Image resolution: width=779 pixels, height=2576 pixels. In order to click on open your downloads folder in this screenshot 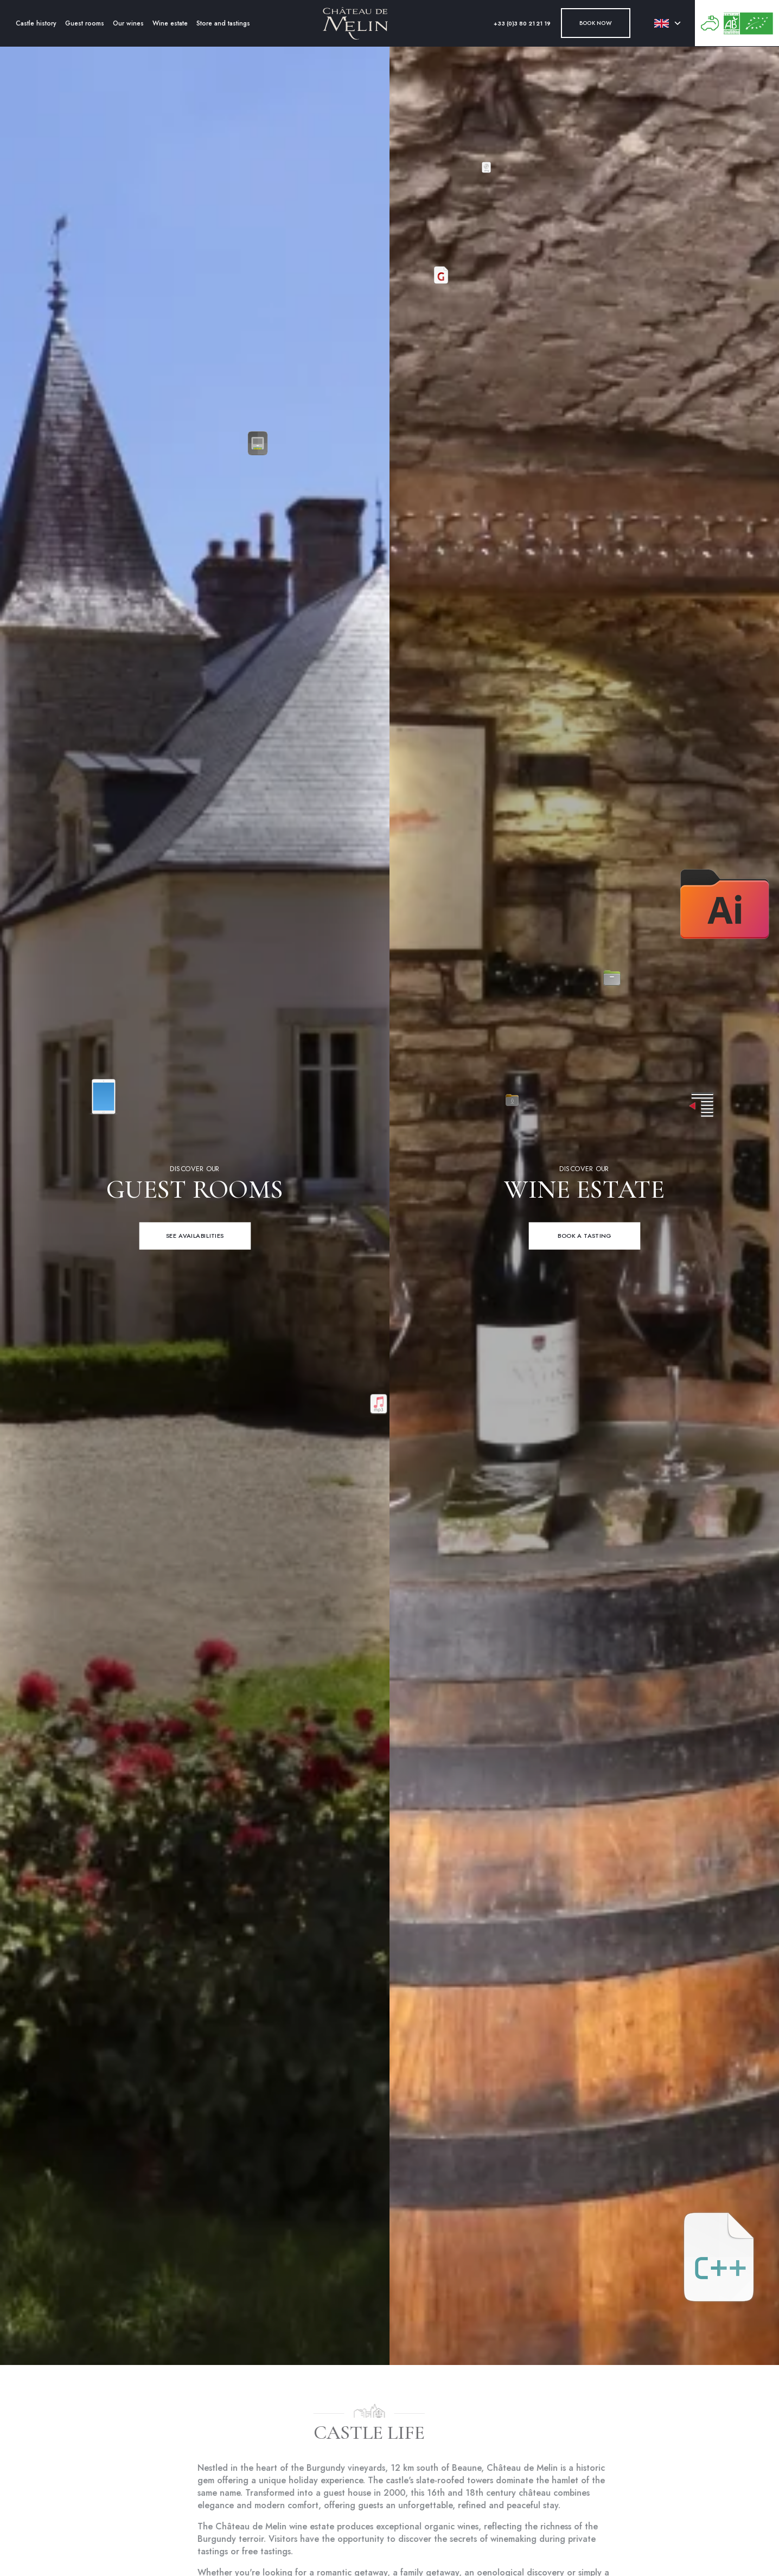, I will do `click(512, 1100)`.